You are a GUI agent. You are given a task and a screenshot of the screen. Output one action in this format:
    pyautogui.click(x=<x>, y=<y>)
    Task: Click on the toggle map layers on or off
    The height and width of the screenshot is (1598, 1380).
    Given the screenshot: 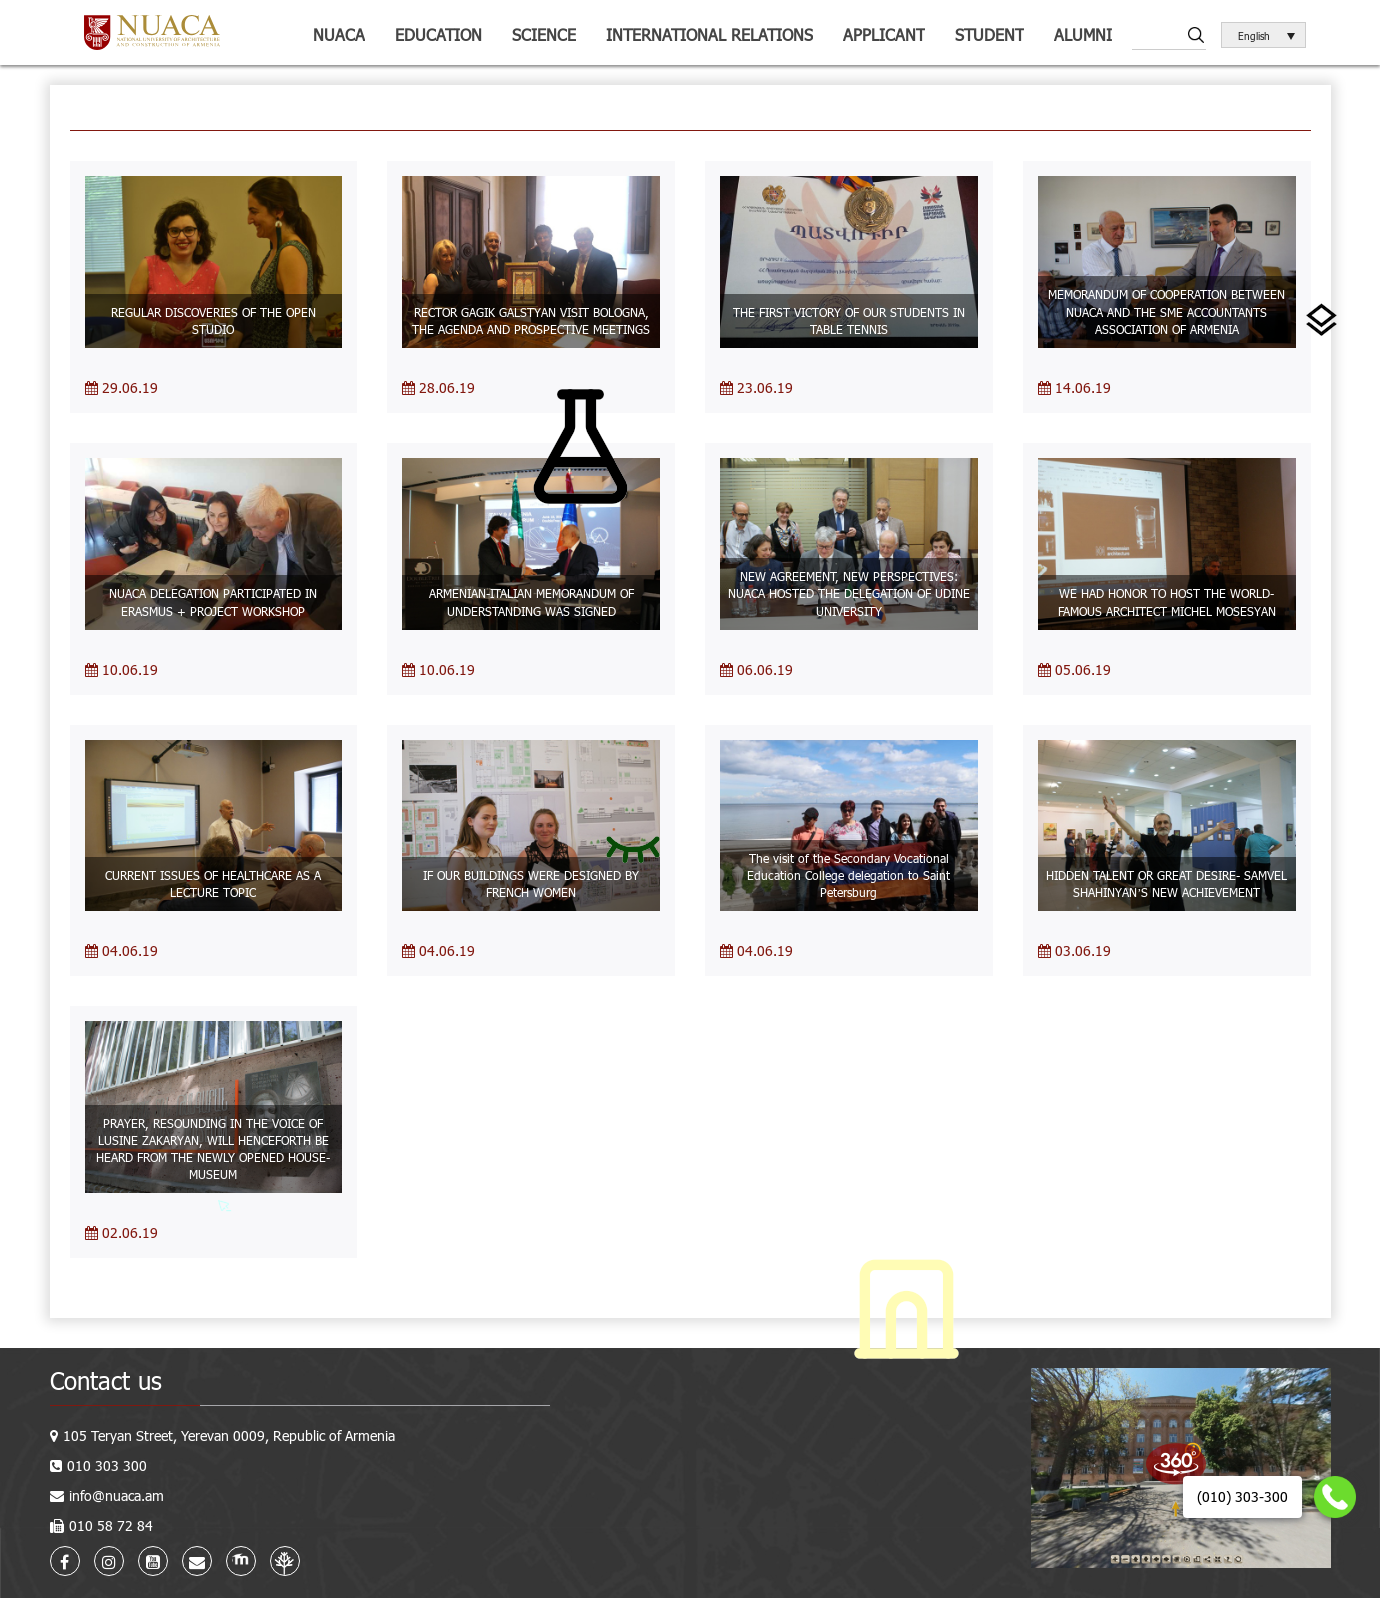 What is the action you would take?
    pyautogui.click(x=1321, y=320)
    